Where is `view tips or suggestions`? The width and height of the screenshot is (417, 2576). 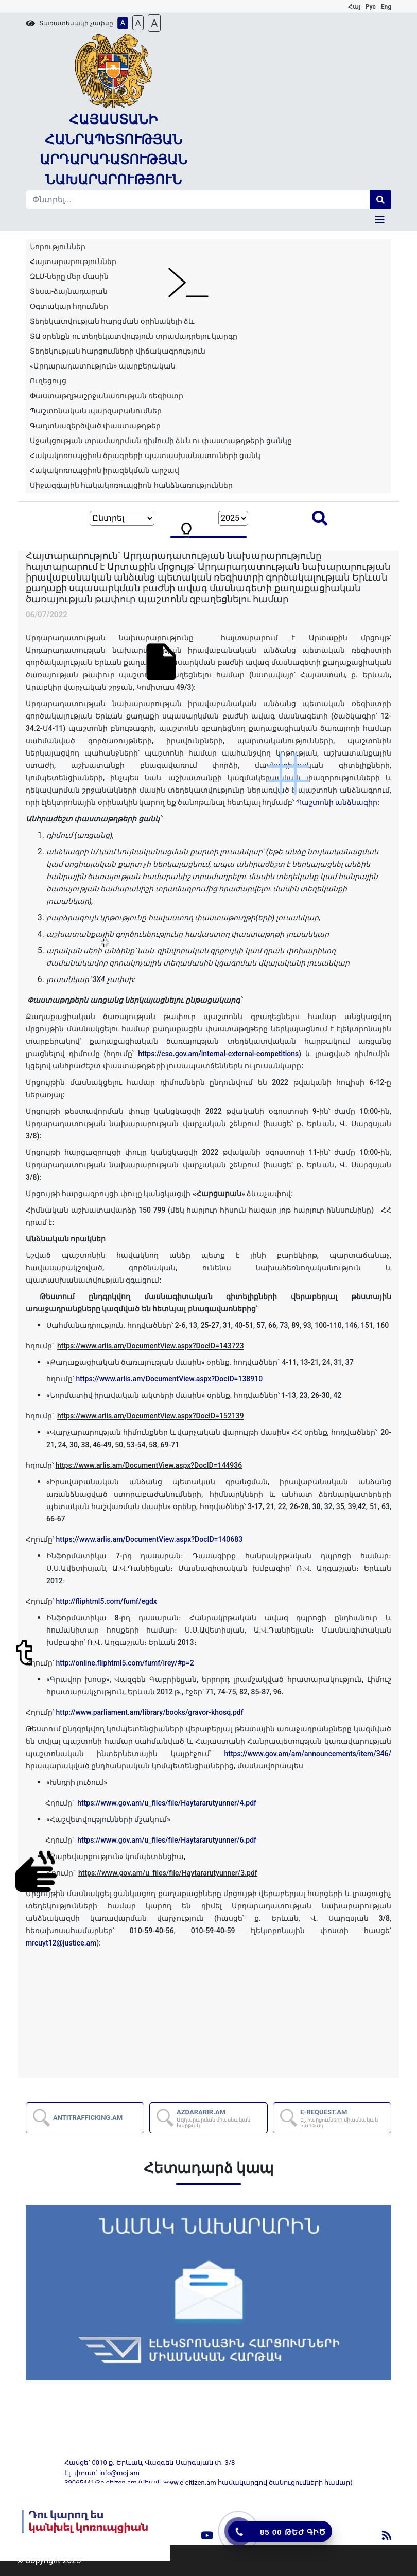
view tips or suggestions is located at coordinates (186, 530).